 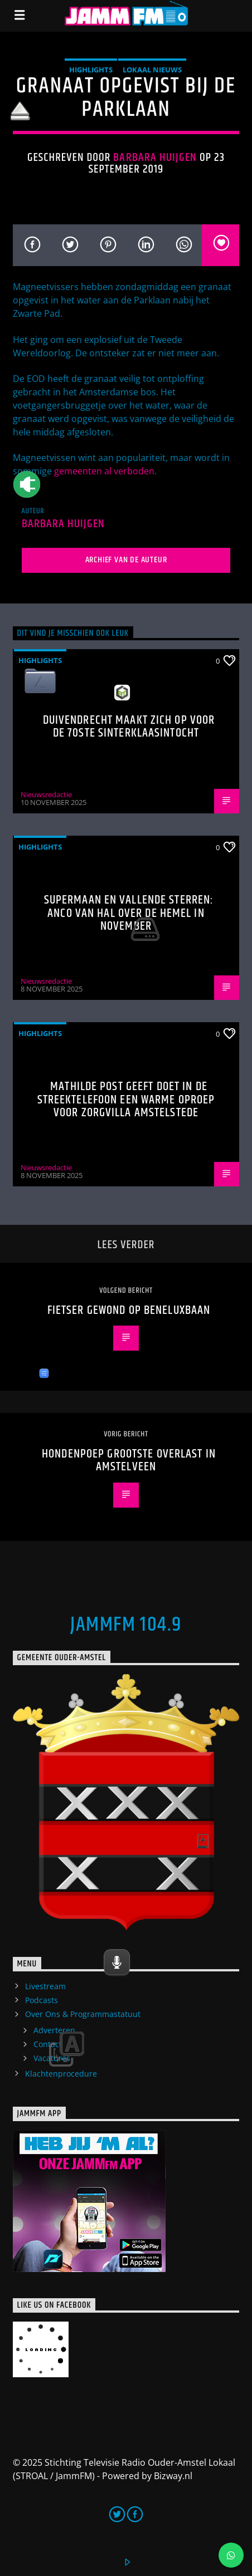 What do you see at coordinates (27, 484) in the screenshot?
I see `indicates a mounted or connected drive` at bounding box center [27, 484].